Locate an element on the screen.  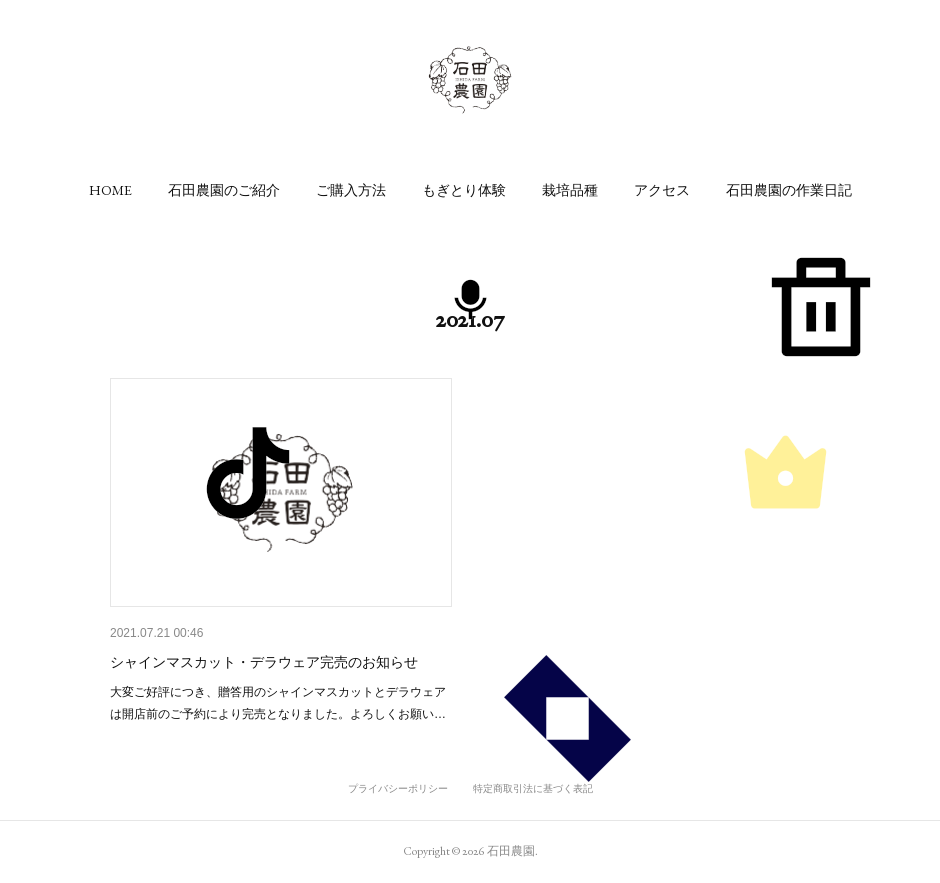
open the TikTok app is located at coordinates (248, 473).